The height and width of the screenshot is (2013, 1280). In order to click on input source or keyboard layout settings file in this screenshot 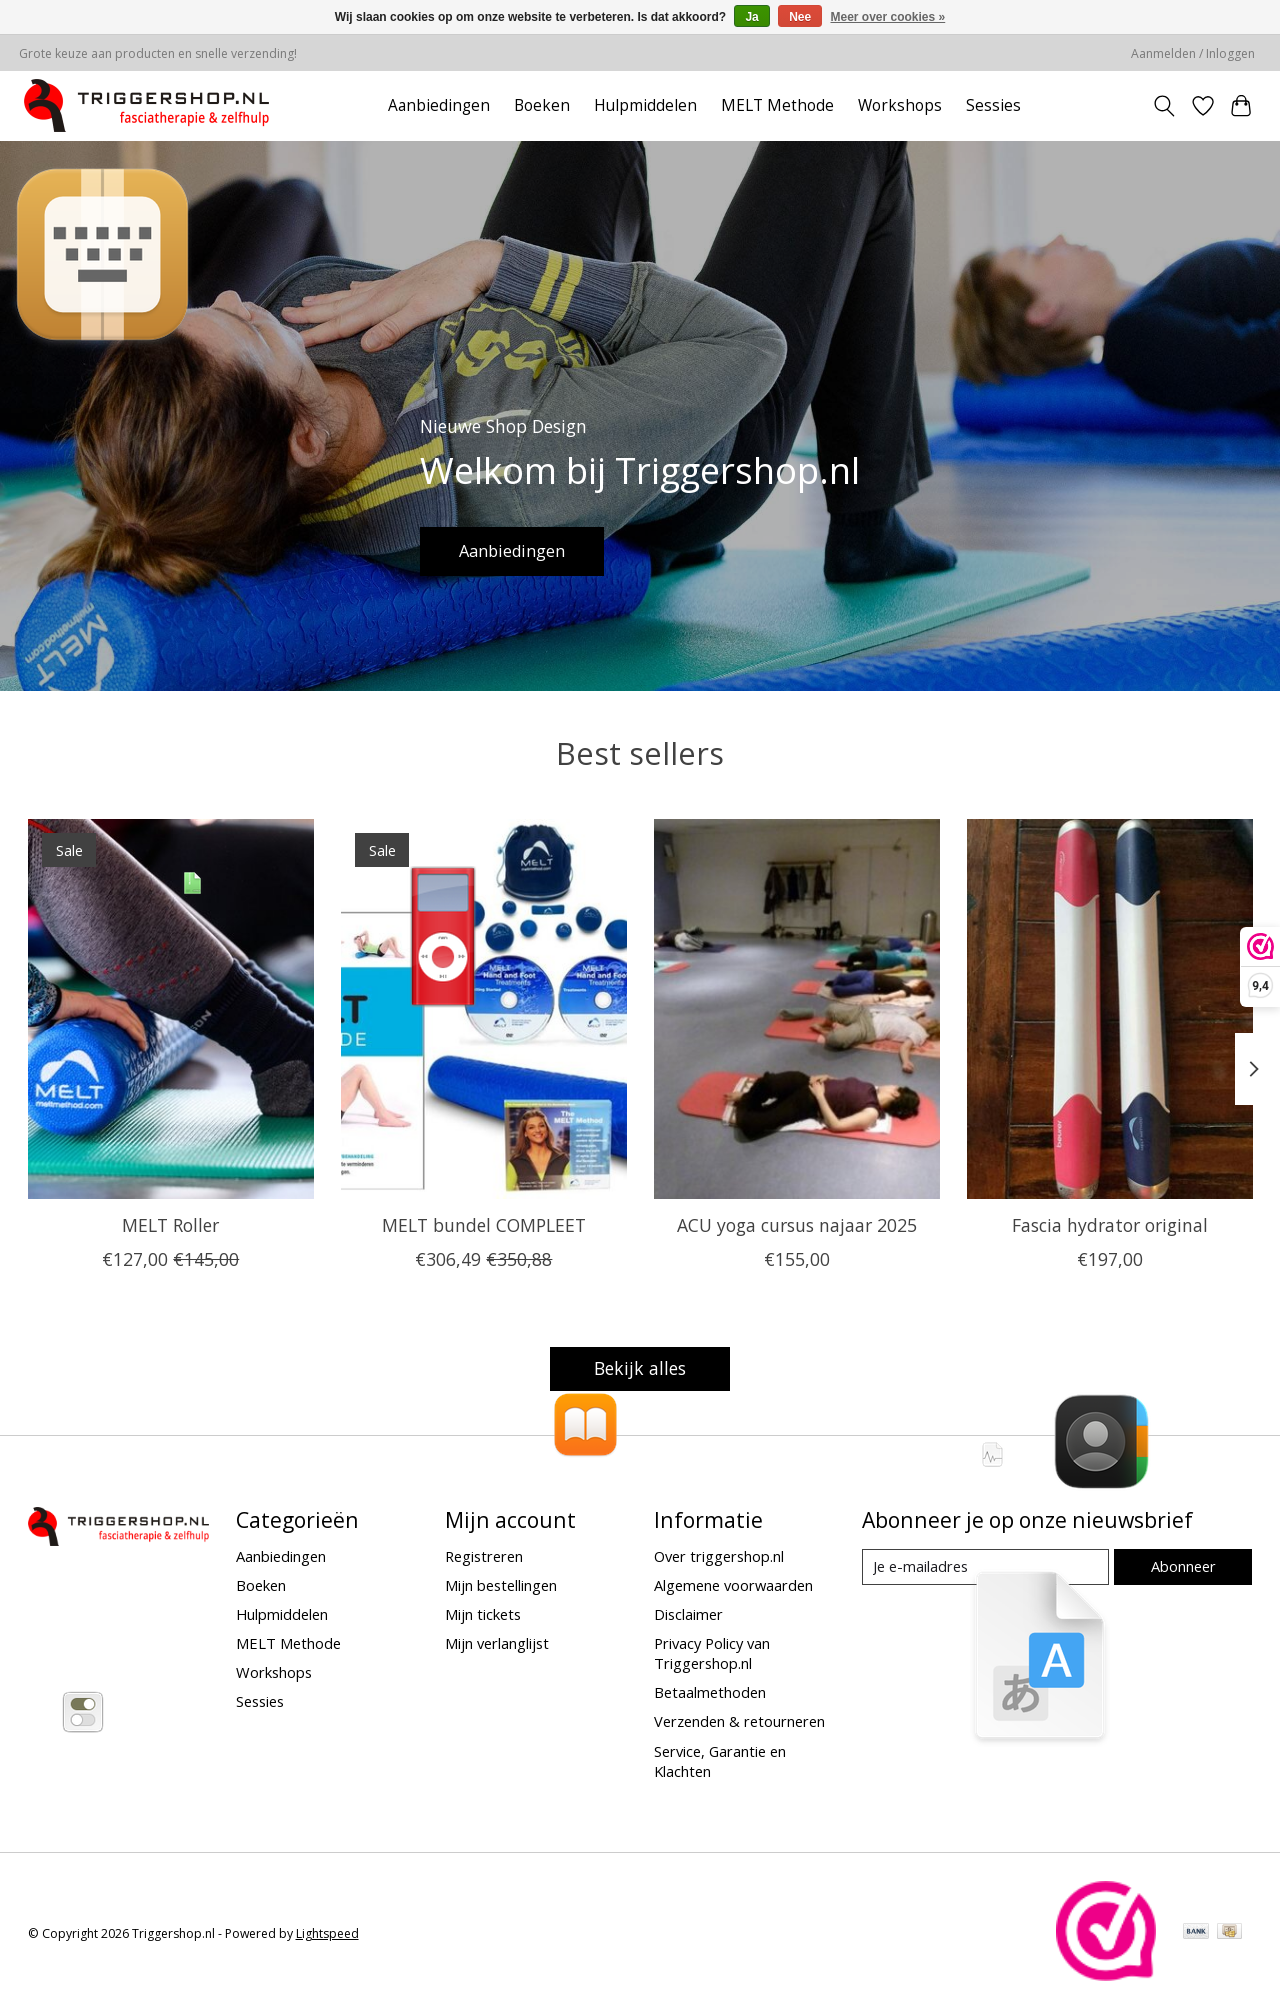, I will do `click(102, 257)`.